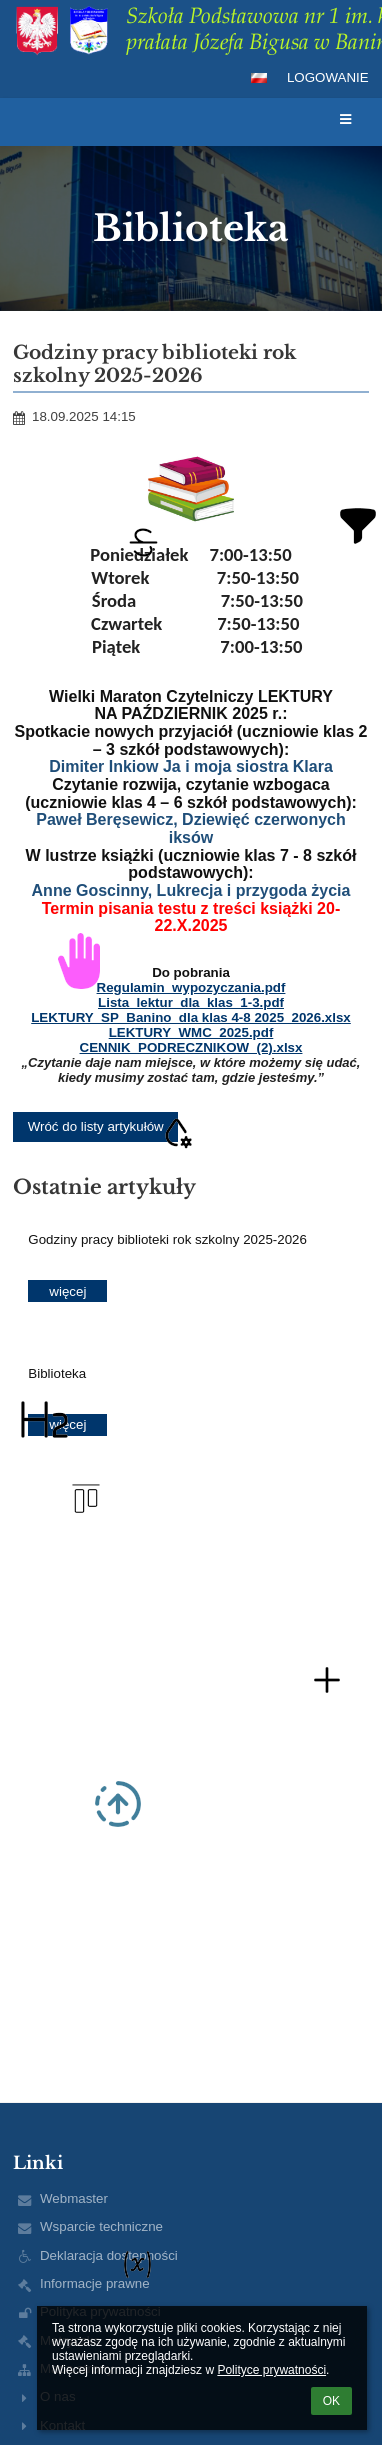 Image resolution: width=382 pixels, height=2445 pixels. Describe the element at coordinates (79, 961) in the screenshot. I see `stop or halt an action` at that location.